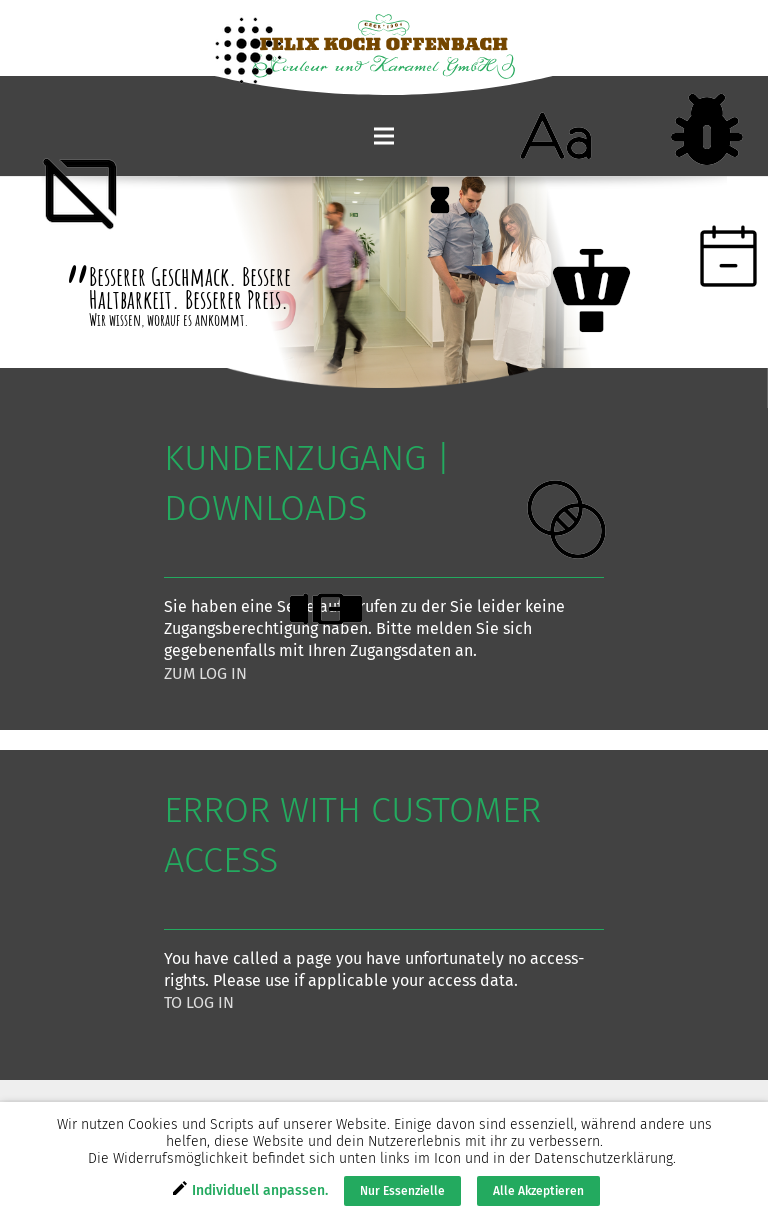  What do you see at coordinates (248, 50) in the screenshot?
I see `apply blur effect to image` at bounding box center [248, 50].